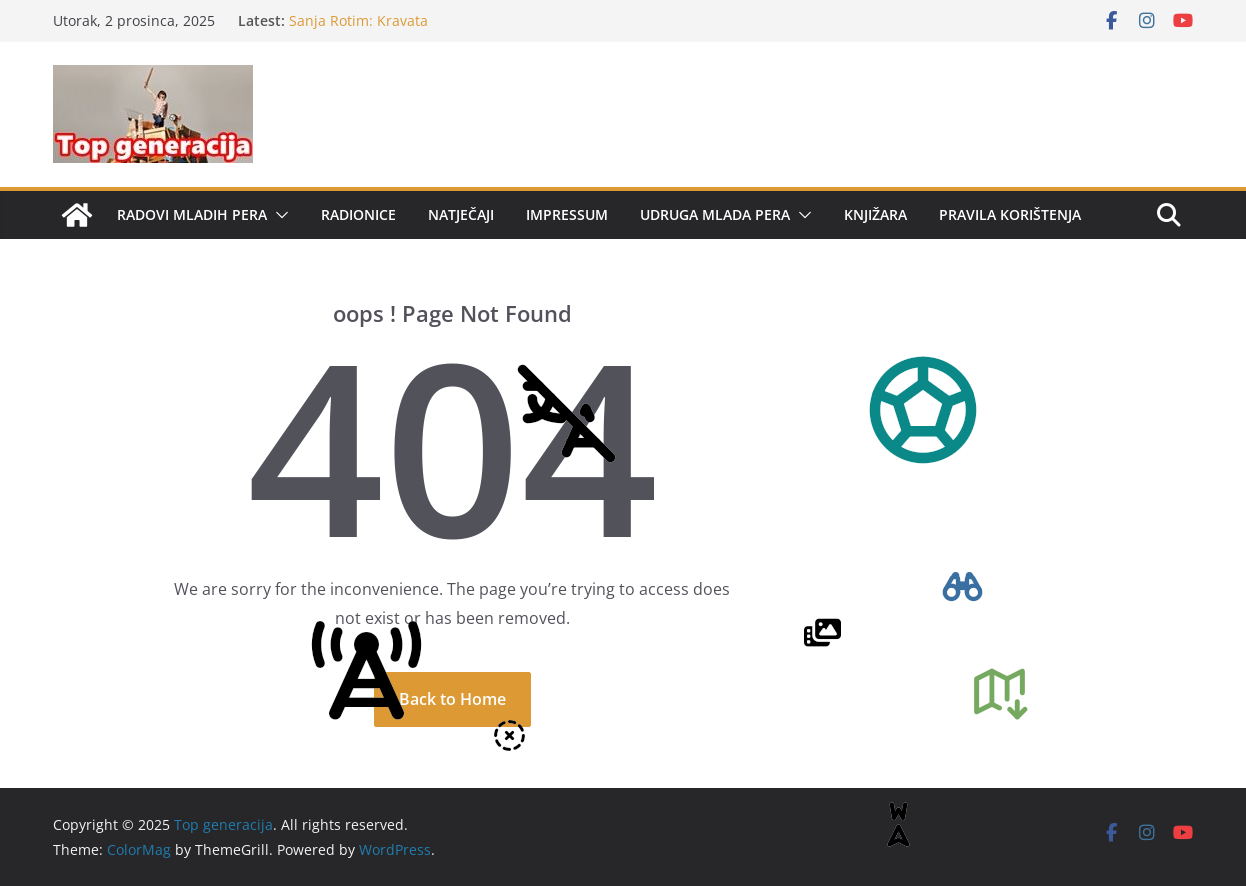  What do you see at coordinates (898, 824) in the screenshot?
I see `navigate west` at bounding box center [898, 824].